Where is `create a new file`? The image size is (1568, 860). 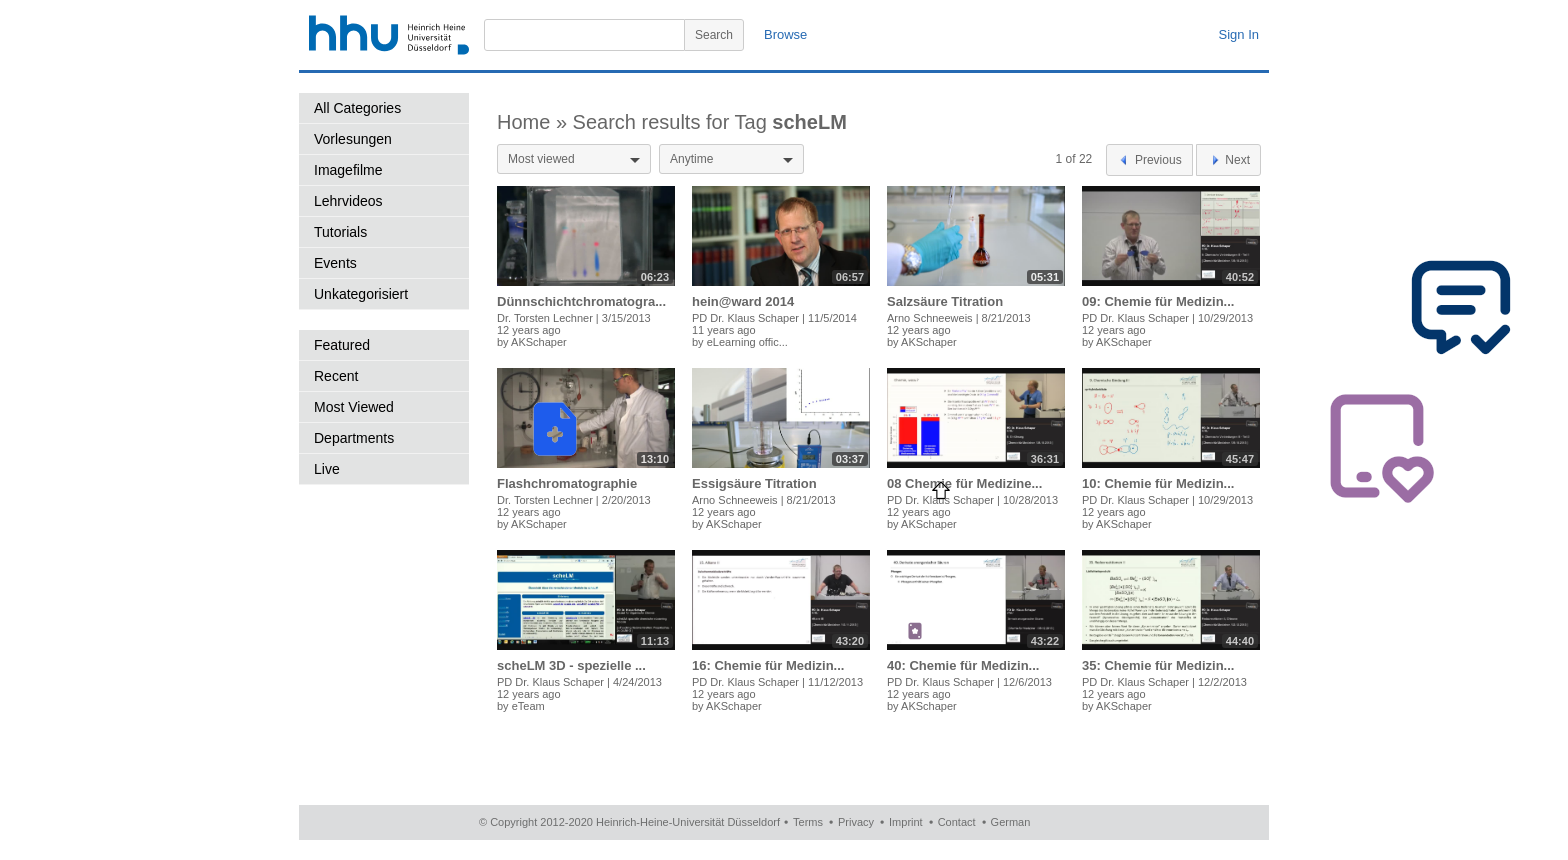
create a new file is located at coordinates (555, 429).